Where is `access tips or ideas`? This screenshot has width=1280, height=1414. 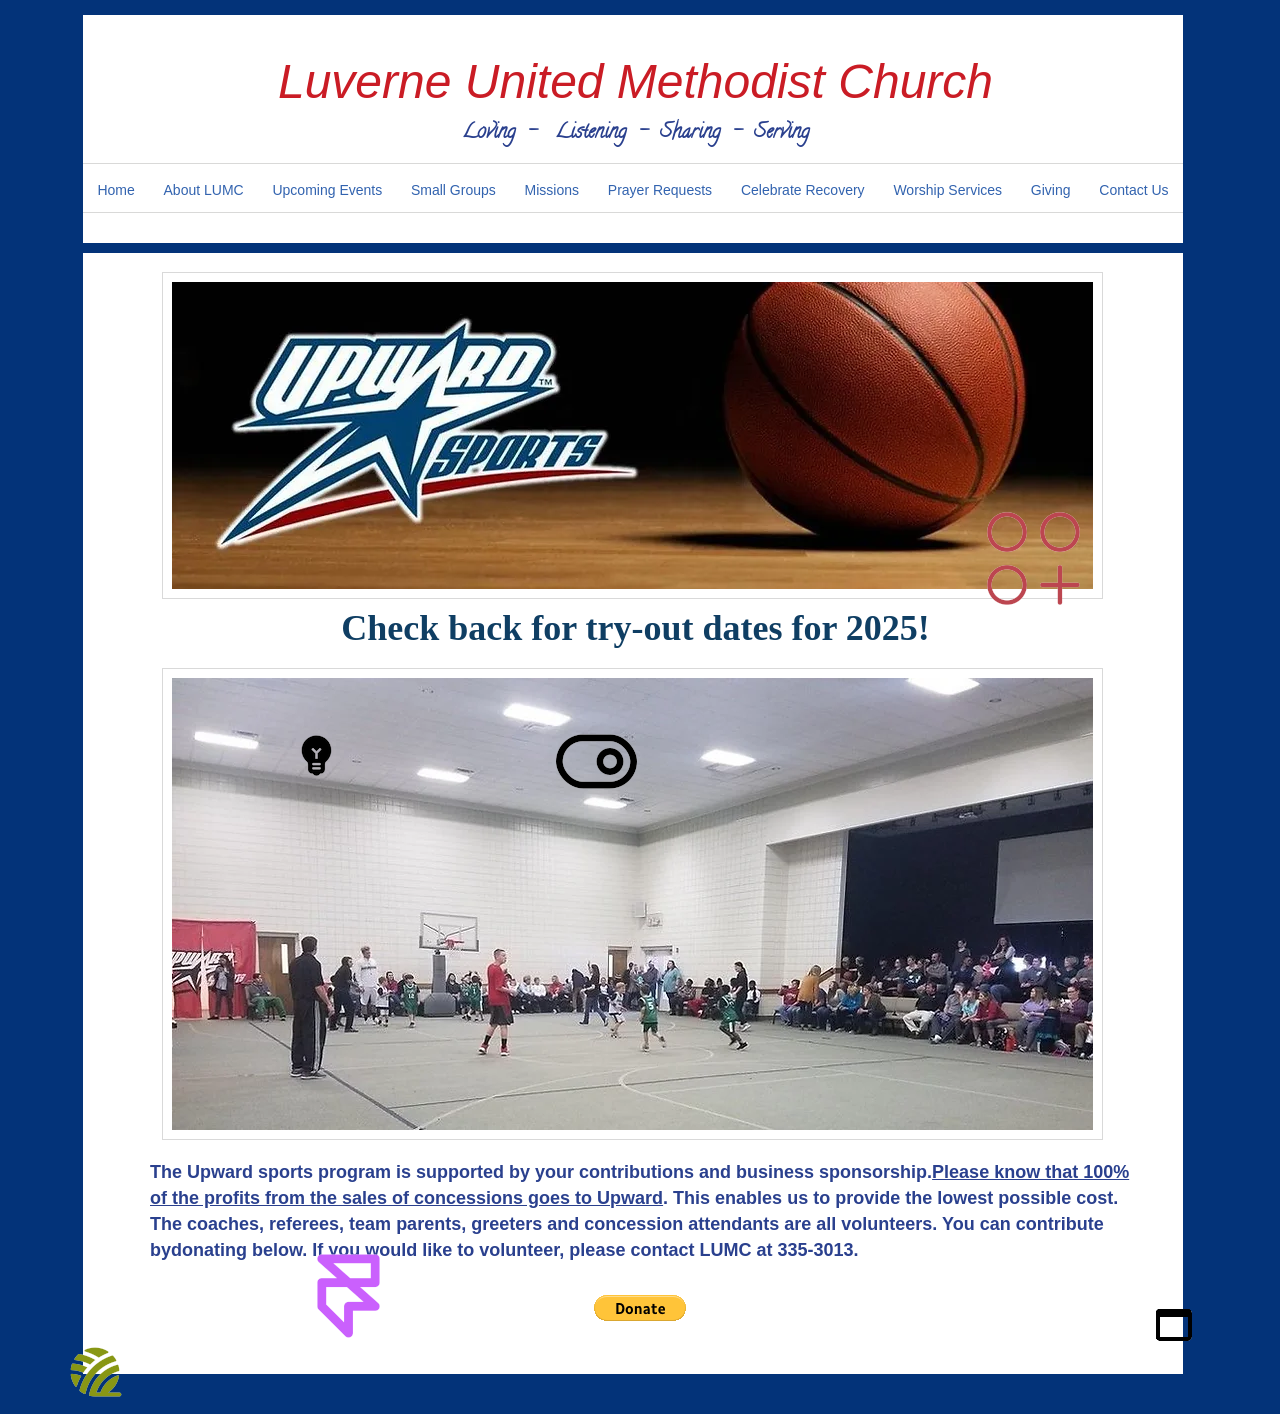
access tips or ideas is located at coordinates (316, 754).